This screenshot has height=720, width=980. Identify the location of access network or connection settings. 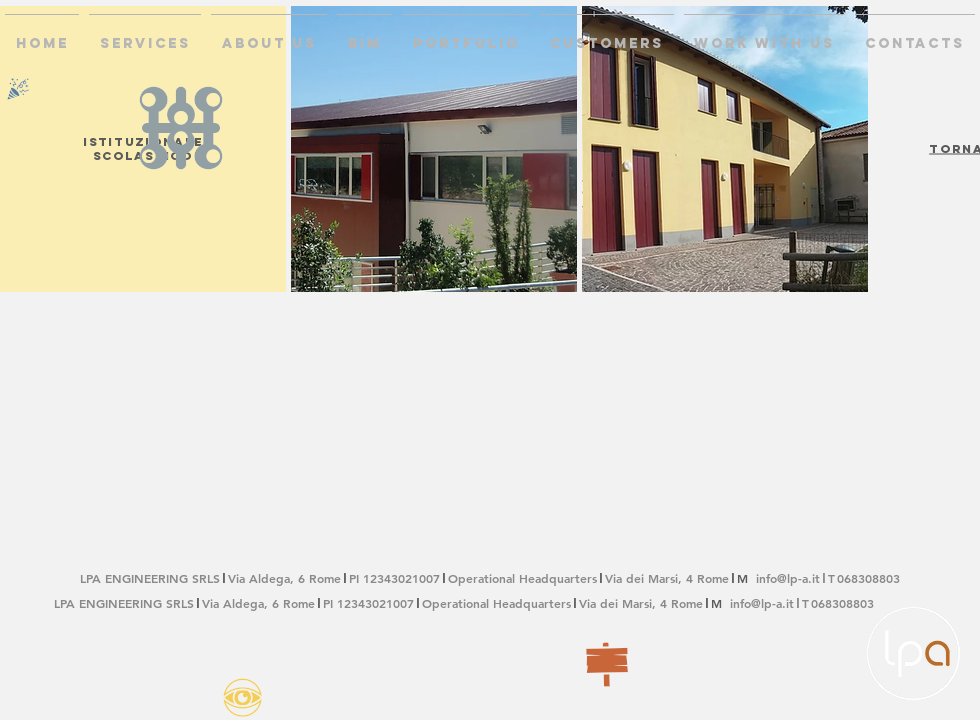
(181, 128).